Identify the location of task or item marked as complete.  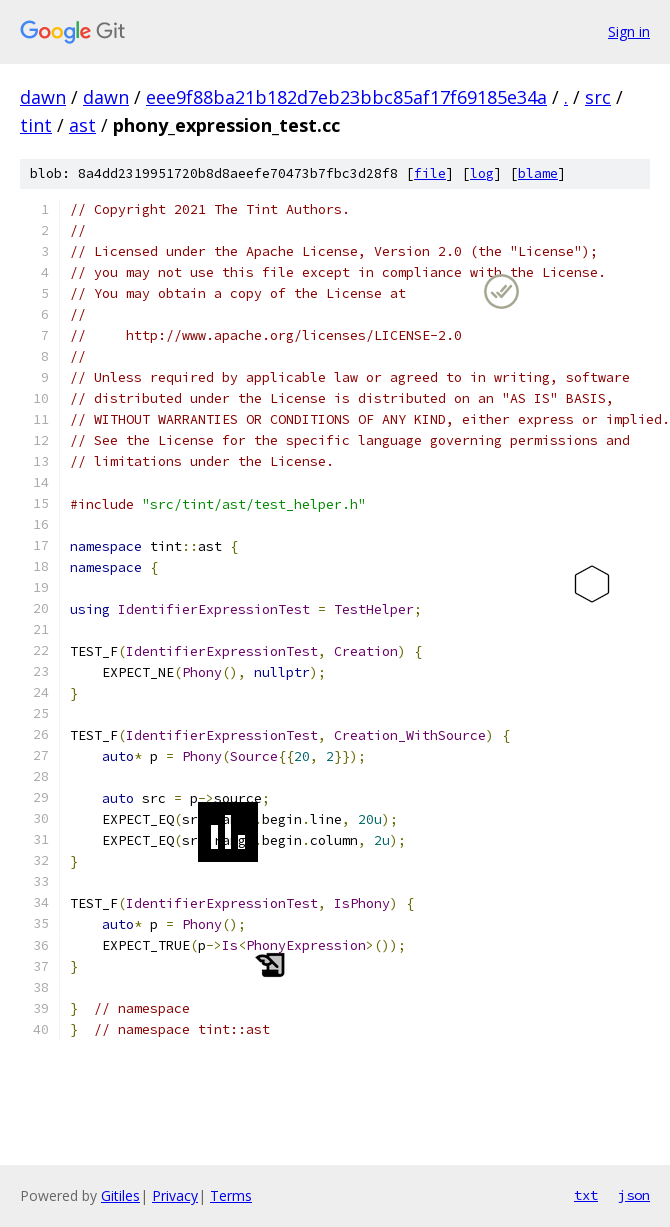
(501, 291).